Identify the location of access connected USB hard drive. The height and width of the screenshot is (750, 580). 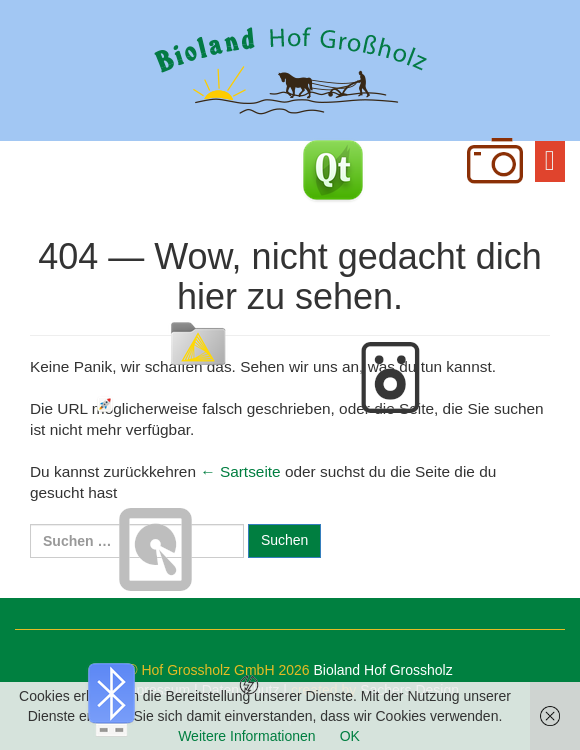
(155, 549).